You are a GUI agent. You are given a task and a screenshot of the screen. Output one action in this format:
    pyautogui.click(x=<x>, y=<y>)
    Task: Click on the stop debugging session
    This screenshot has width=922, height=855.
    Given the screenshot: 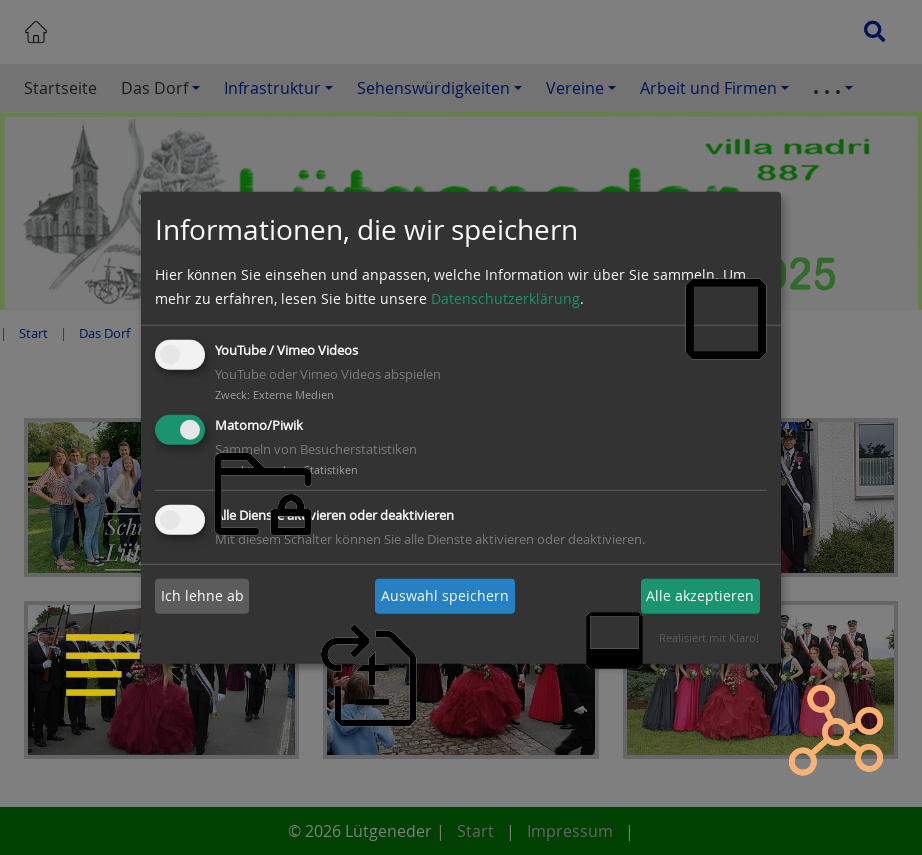 What is the action you would take?
    pyautogui.click(x=726, y=319)
    